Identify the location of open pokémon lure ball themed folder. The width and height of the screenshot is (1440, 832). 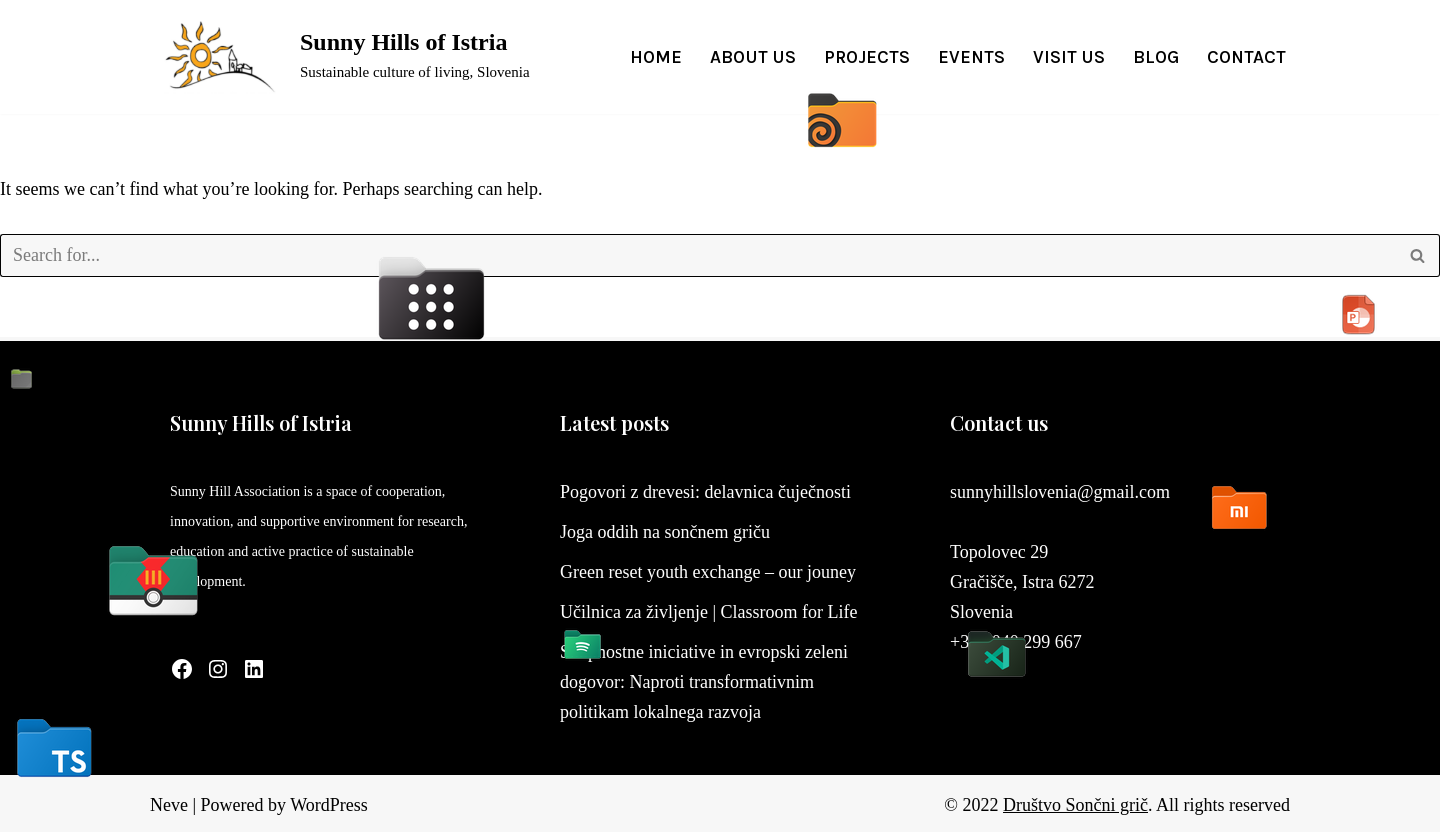
(153, 583).